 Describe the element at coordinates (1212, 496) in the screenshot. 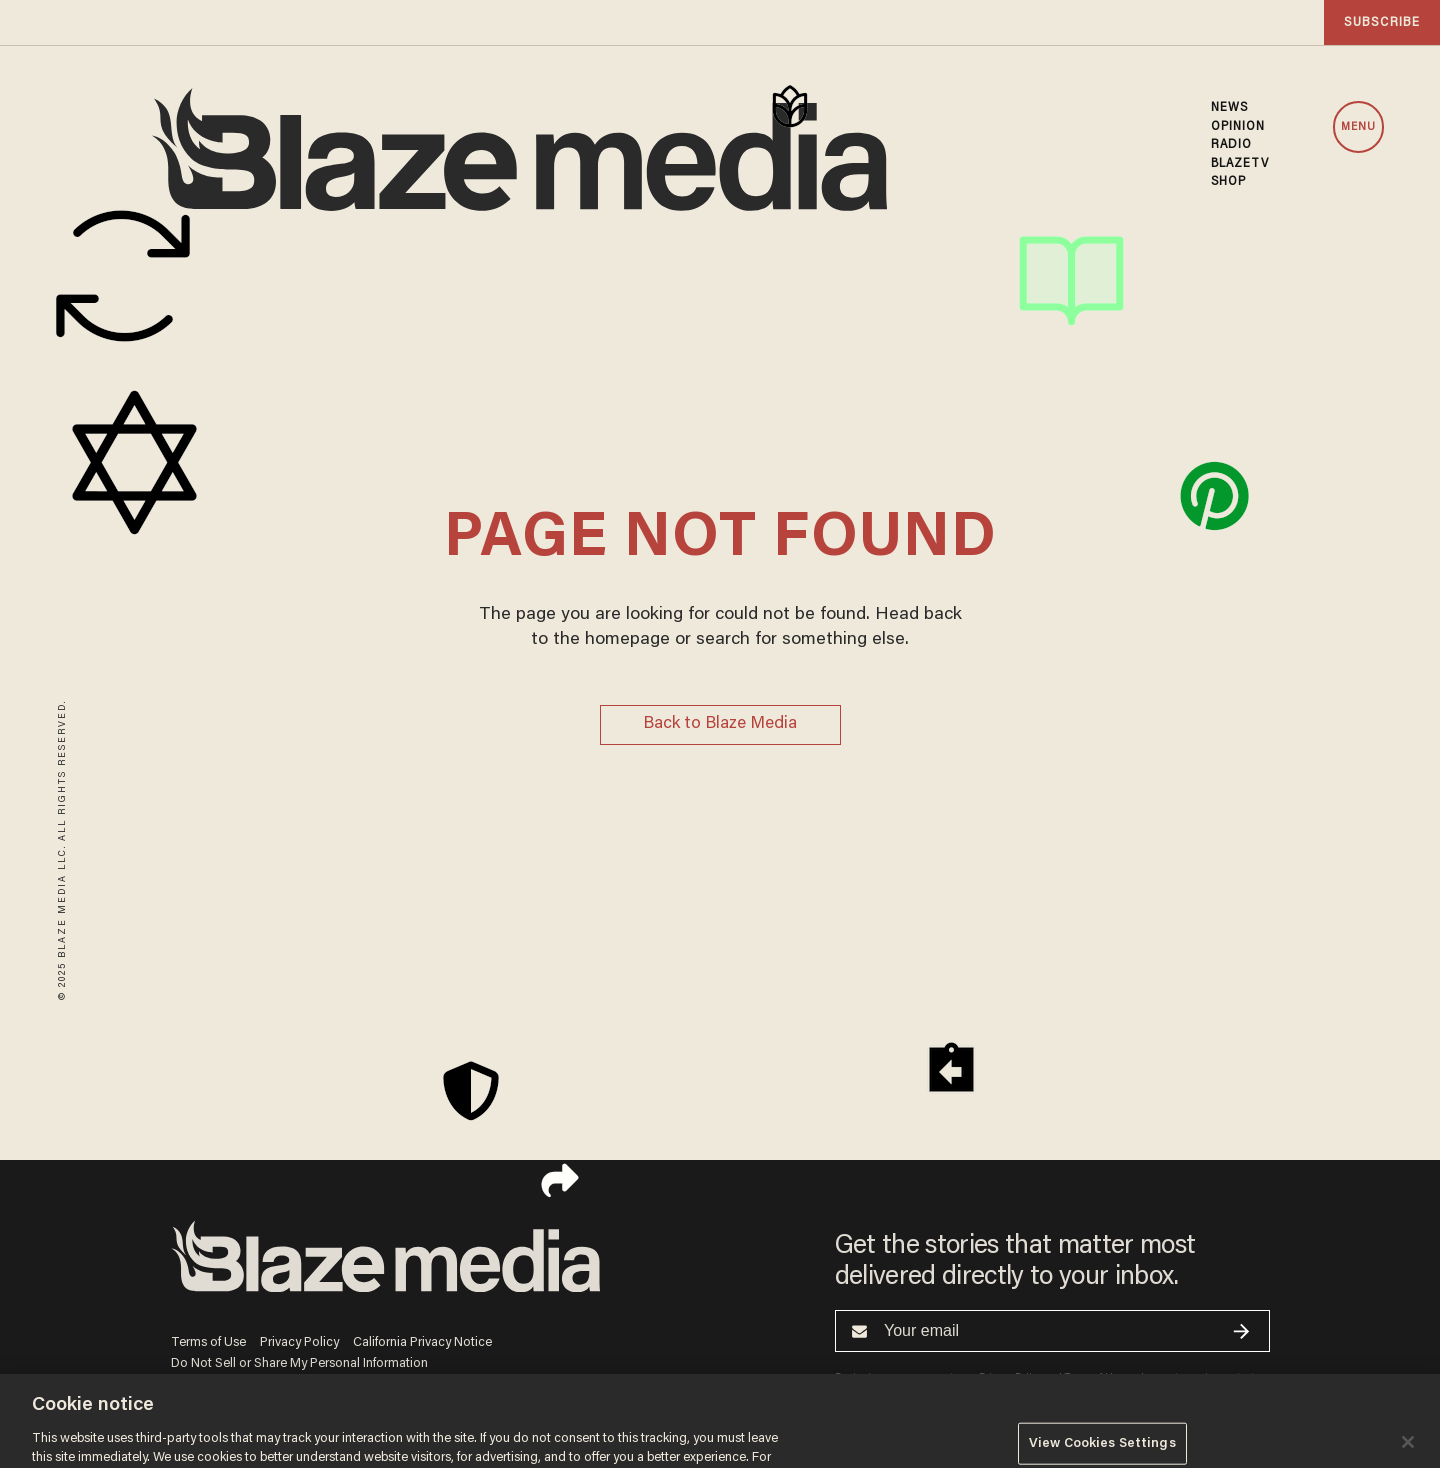

I see `open Pinterest app` at that location.